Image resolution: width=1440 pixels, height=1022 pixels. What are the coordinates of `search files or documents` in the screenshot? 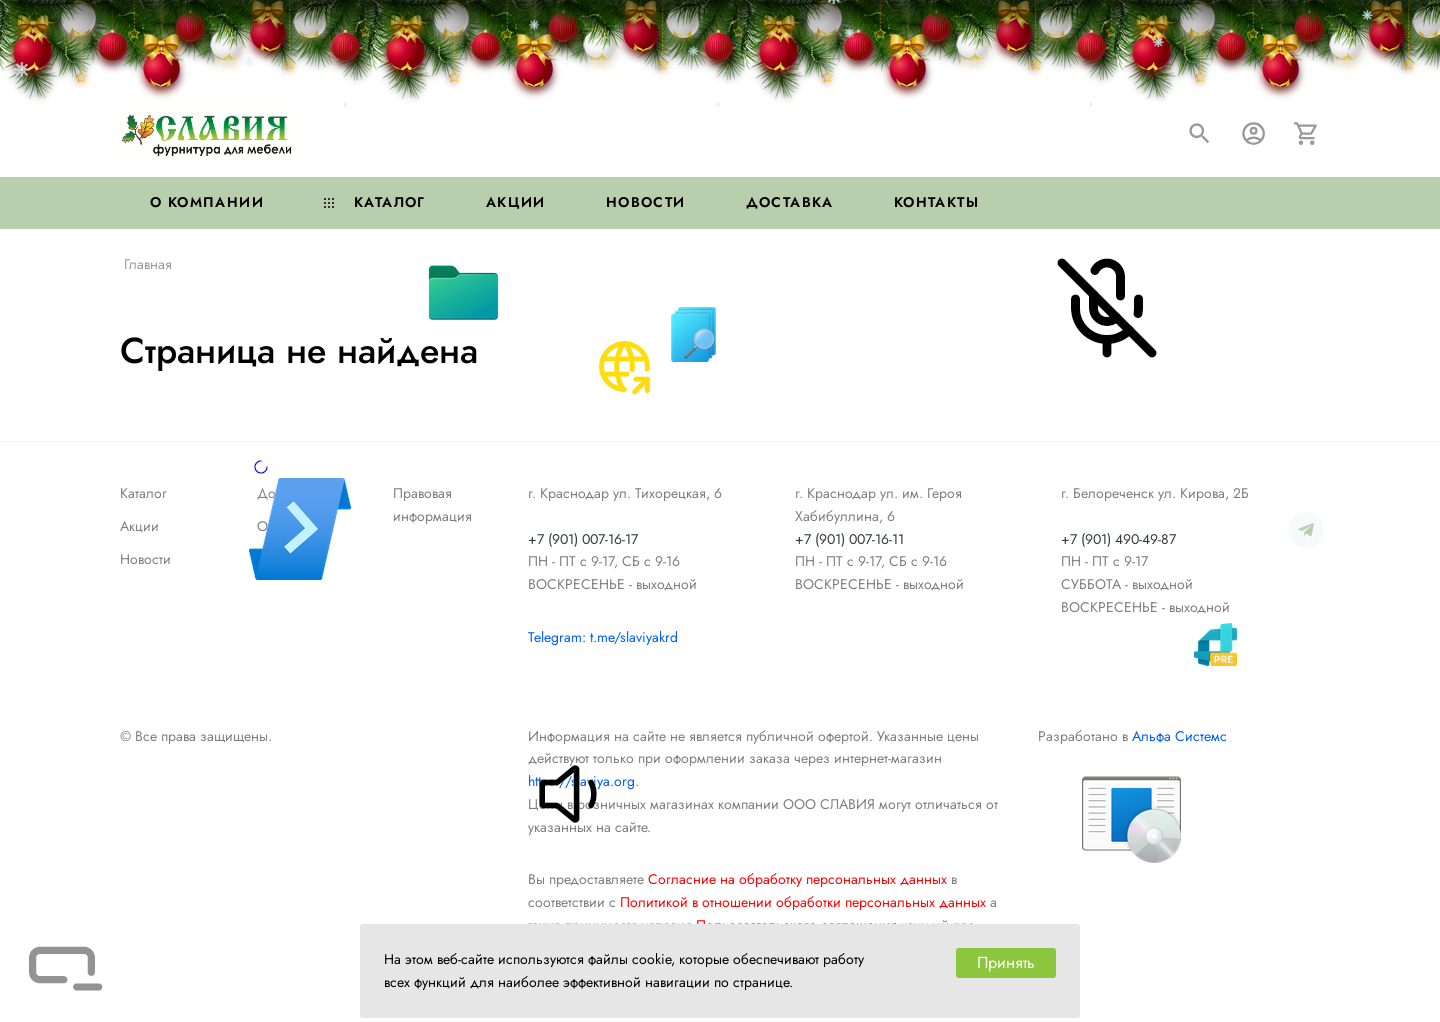 It's located at (693, 334).